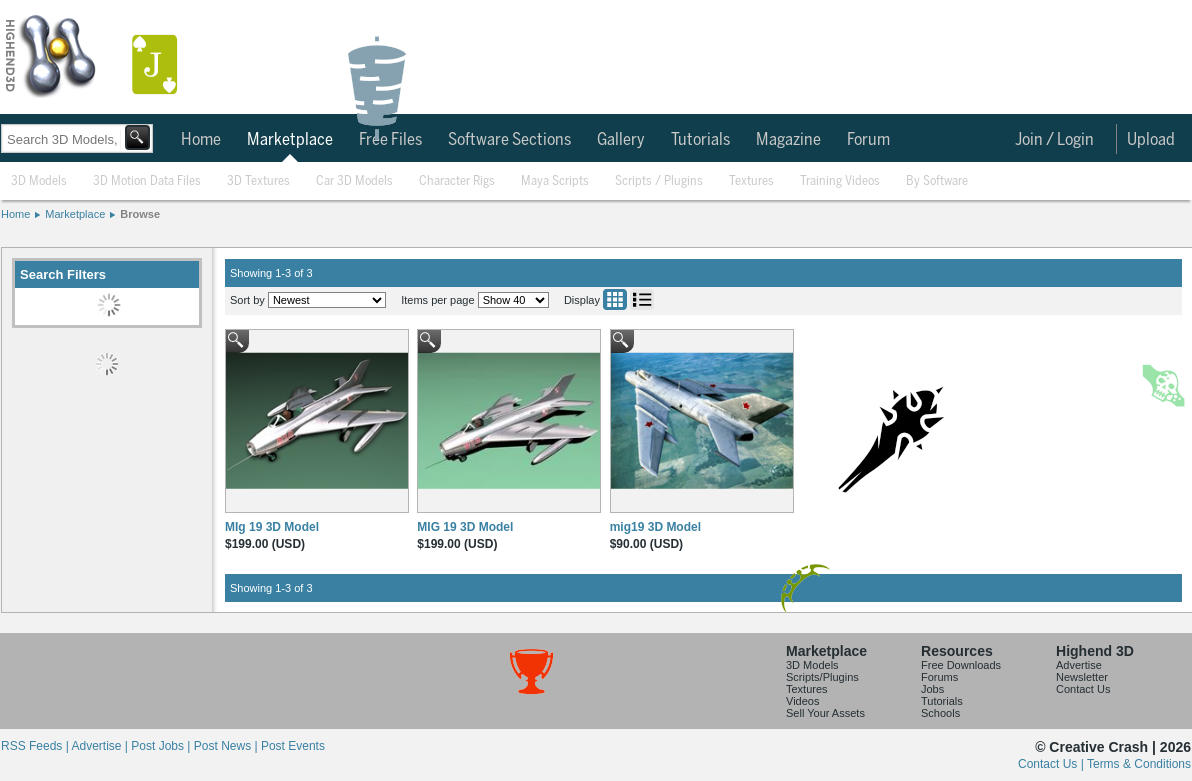 This screenshot has width=1192, height=781. Describe the element at coordinates (531, 671) in the screenshot. I see `view achievements or awards` at that location.